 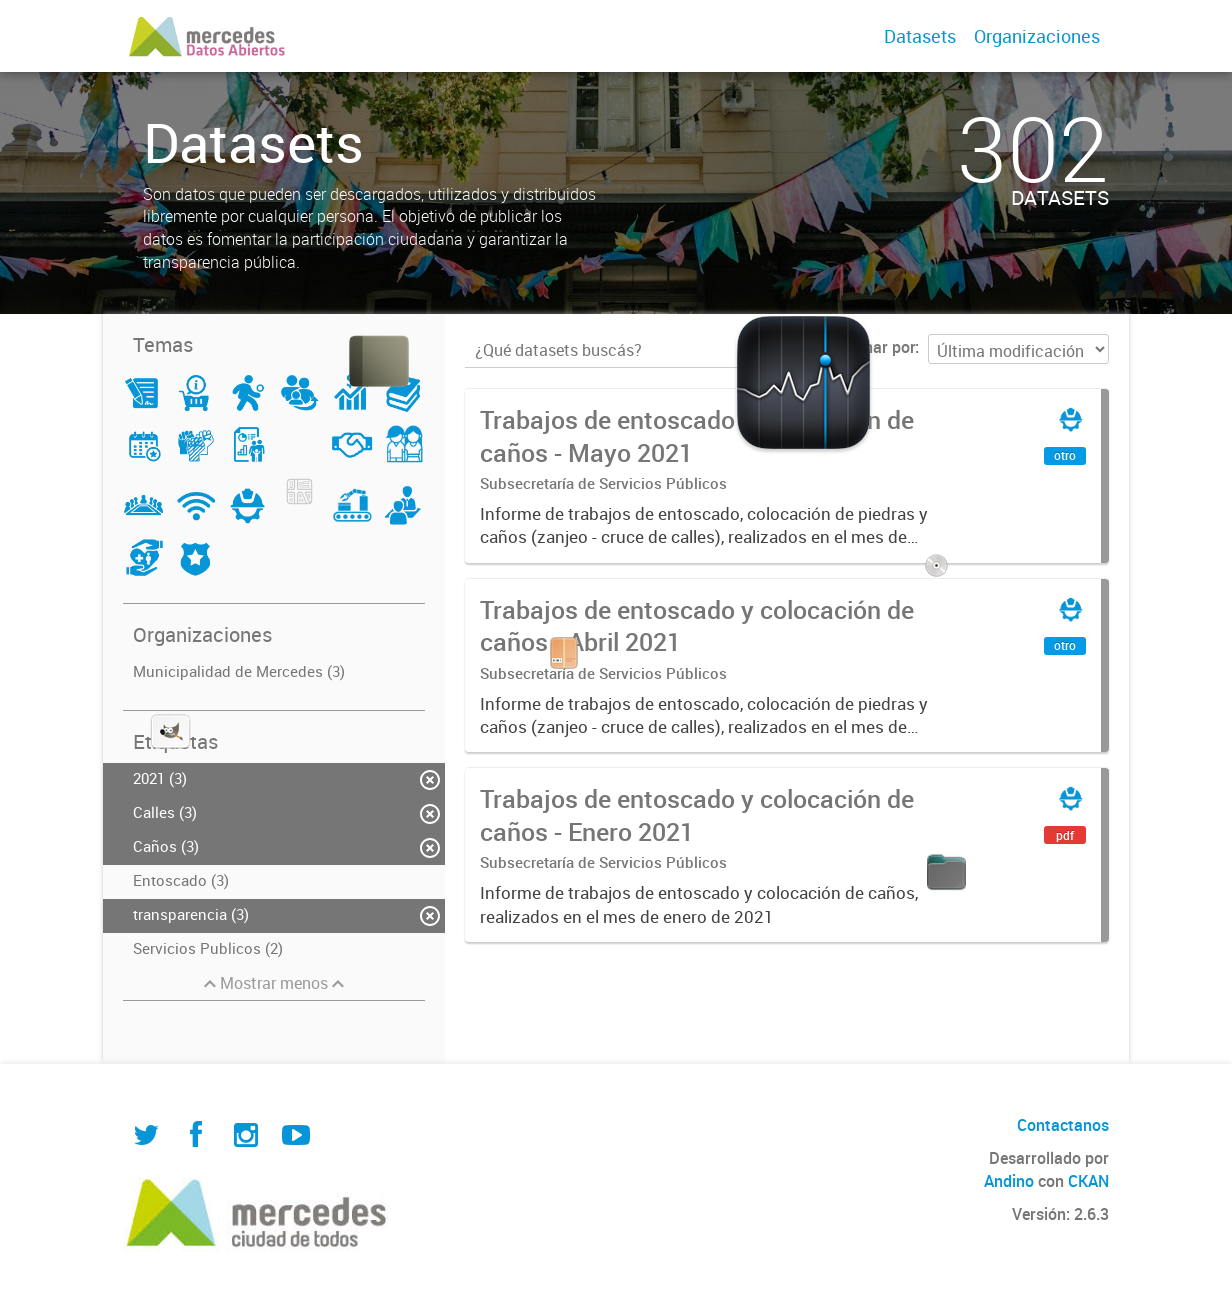 What do you see at coordinates (946, 871) in the screenshot?
I see `open folder to view contents` at bounding box center [946, 871].